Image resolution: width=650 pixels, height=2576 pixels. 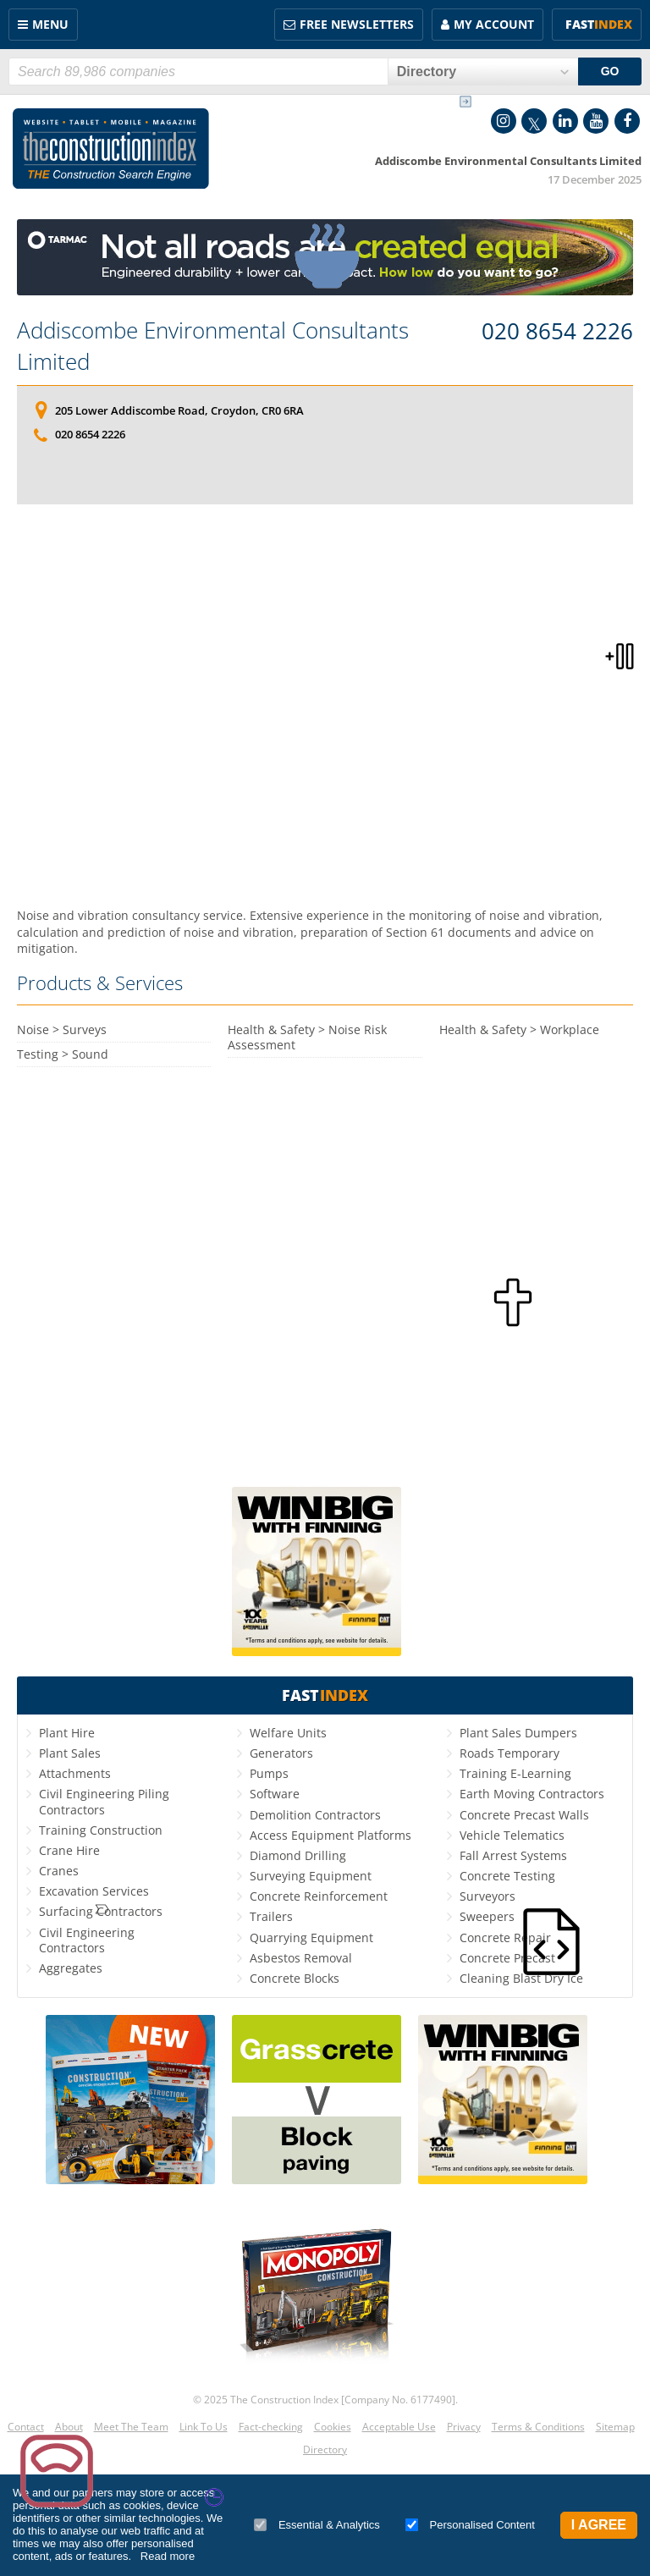 I want to click on view weight or measurement data, so click(x=57, y=2471).